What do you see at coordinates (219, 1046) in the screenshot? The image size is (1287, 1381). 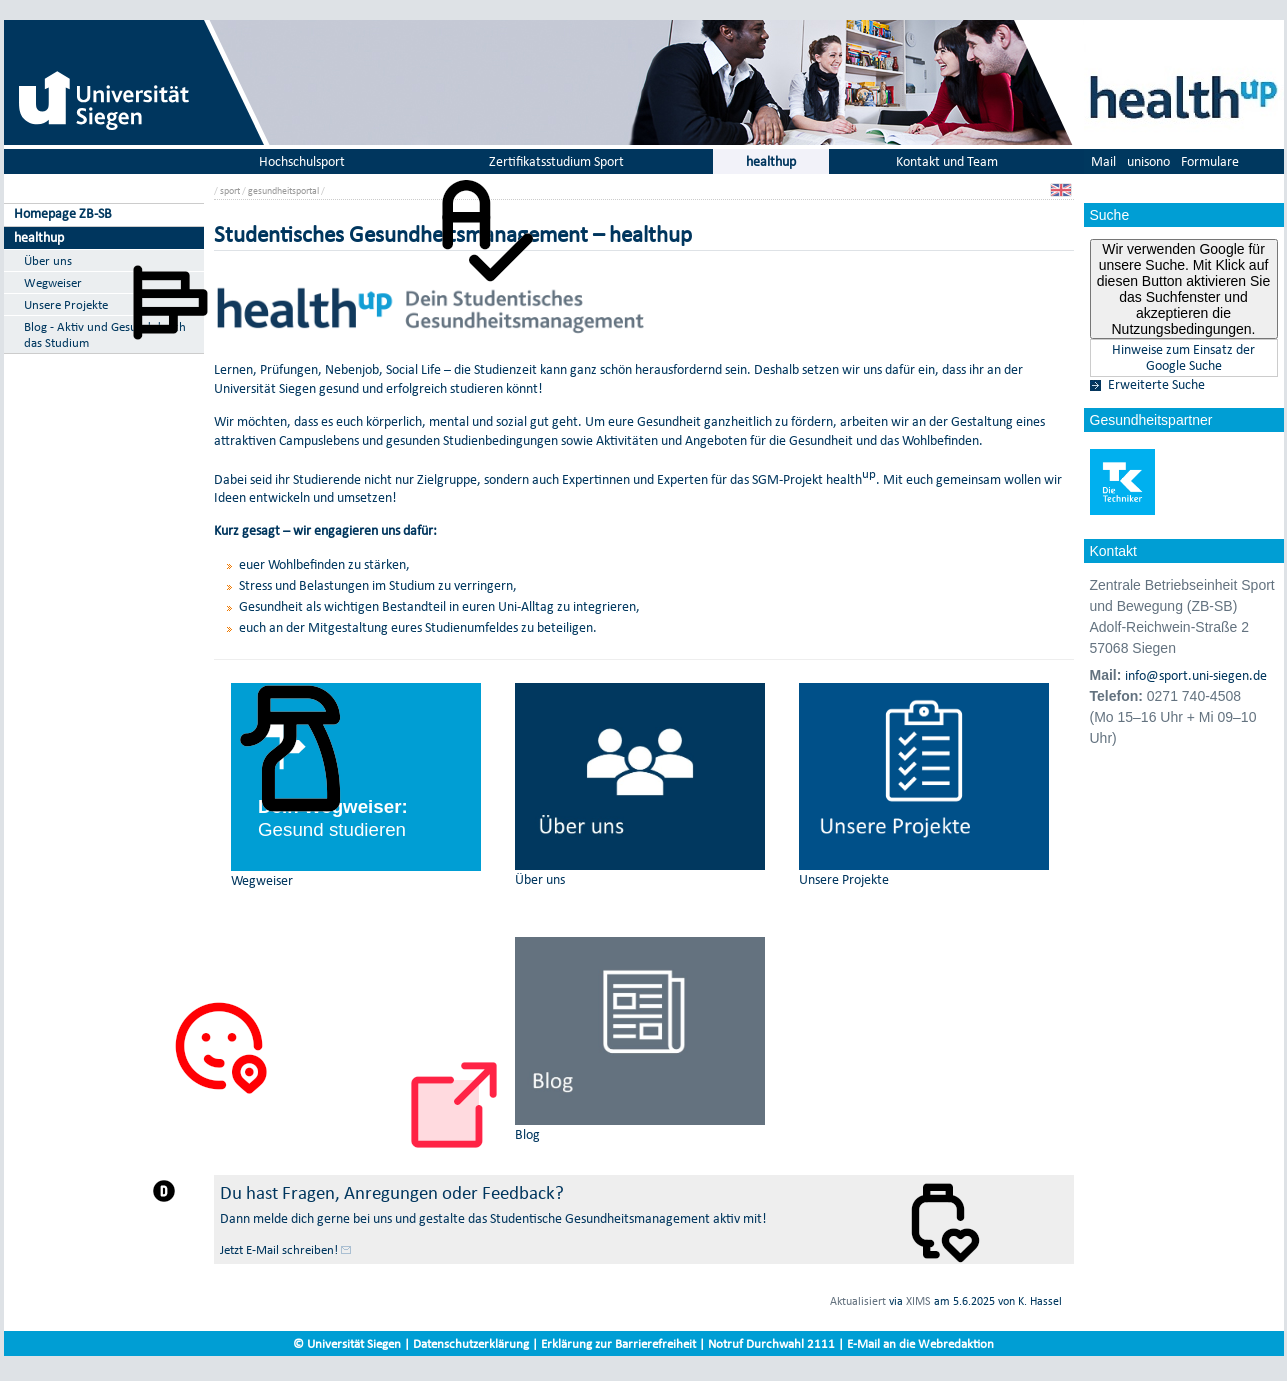 I see `pin your current mood or status` at bounding box center [219, 1046].